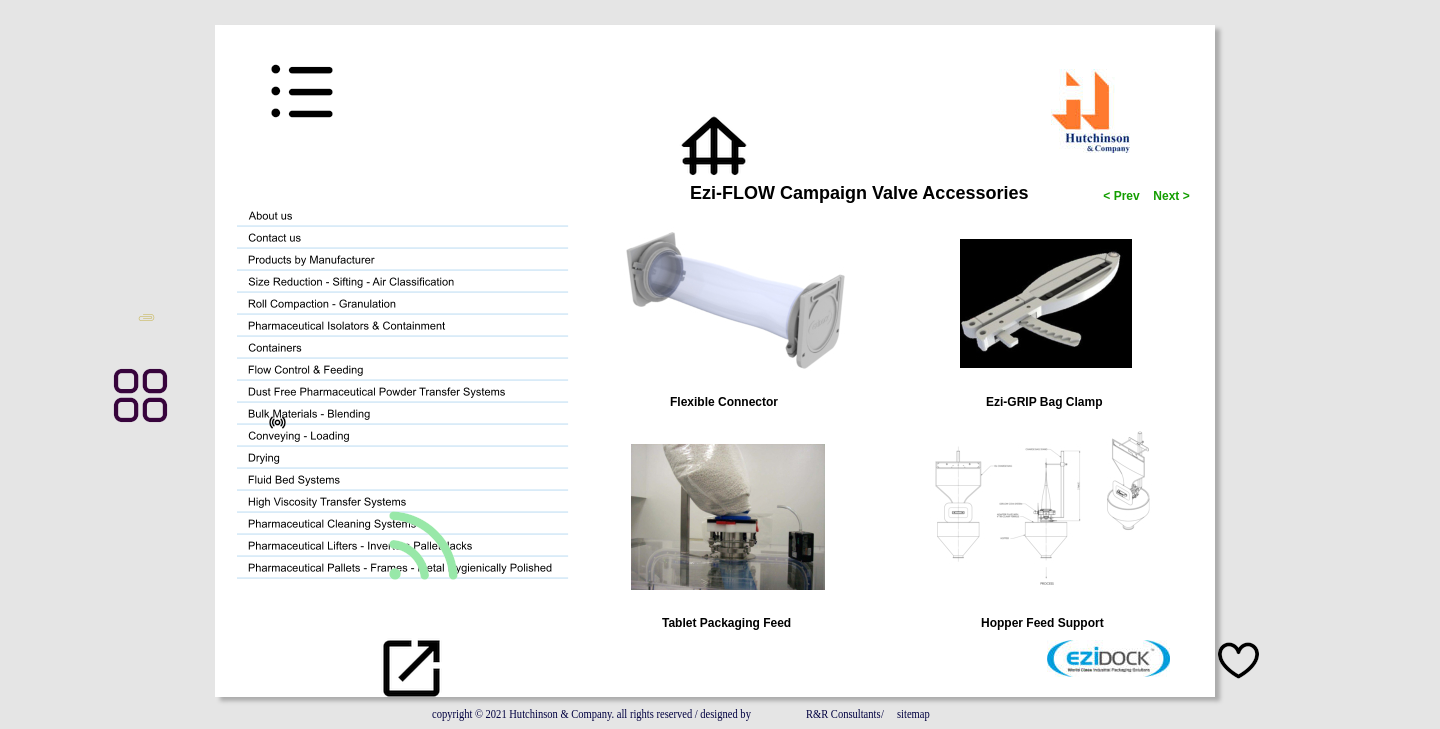  What do you see at coordinates (411, 668) in the screenshot?
I see `open link in a new tab or window` at bounding box center [411, 668].